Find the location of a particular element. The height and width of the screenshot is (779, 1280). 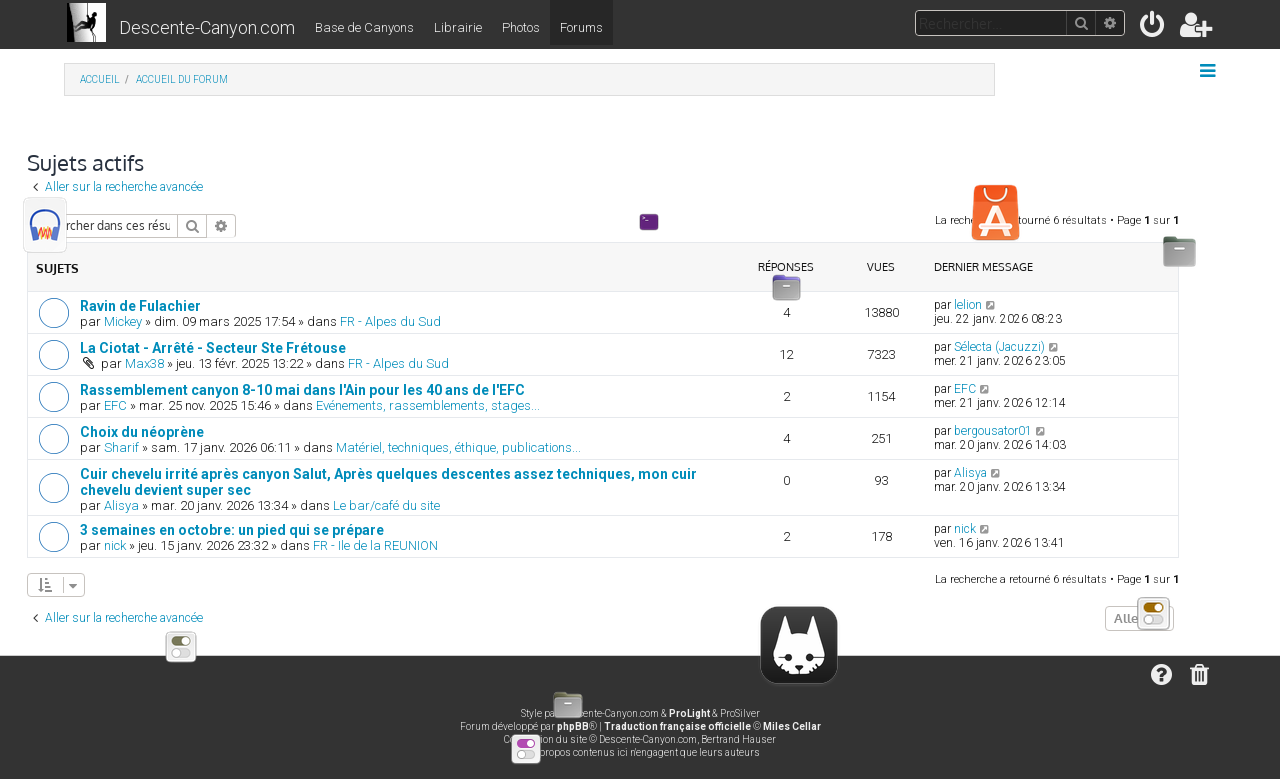

open the app store to browse and download applications is located at coordinates (995, 212).